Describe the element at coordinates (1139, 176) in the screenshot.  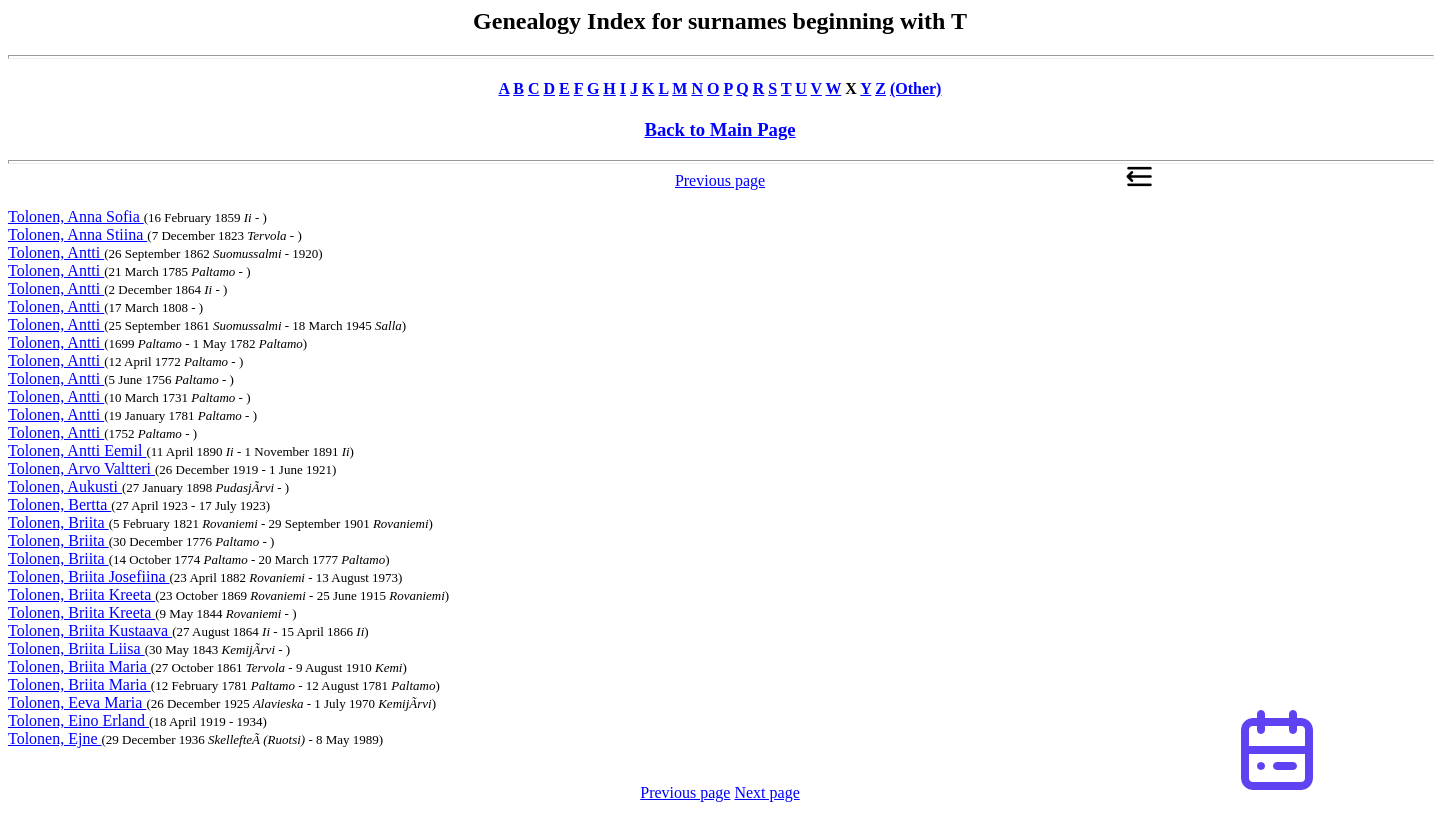
I see `go back to previous menu` at that location.